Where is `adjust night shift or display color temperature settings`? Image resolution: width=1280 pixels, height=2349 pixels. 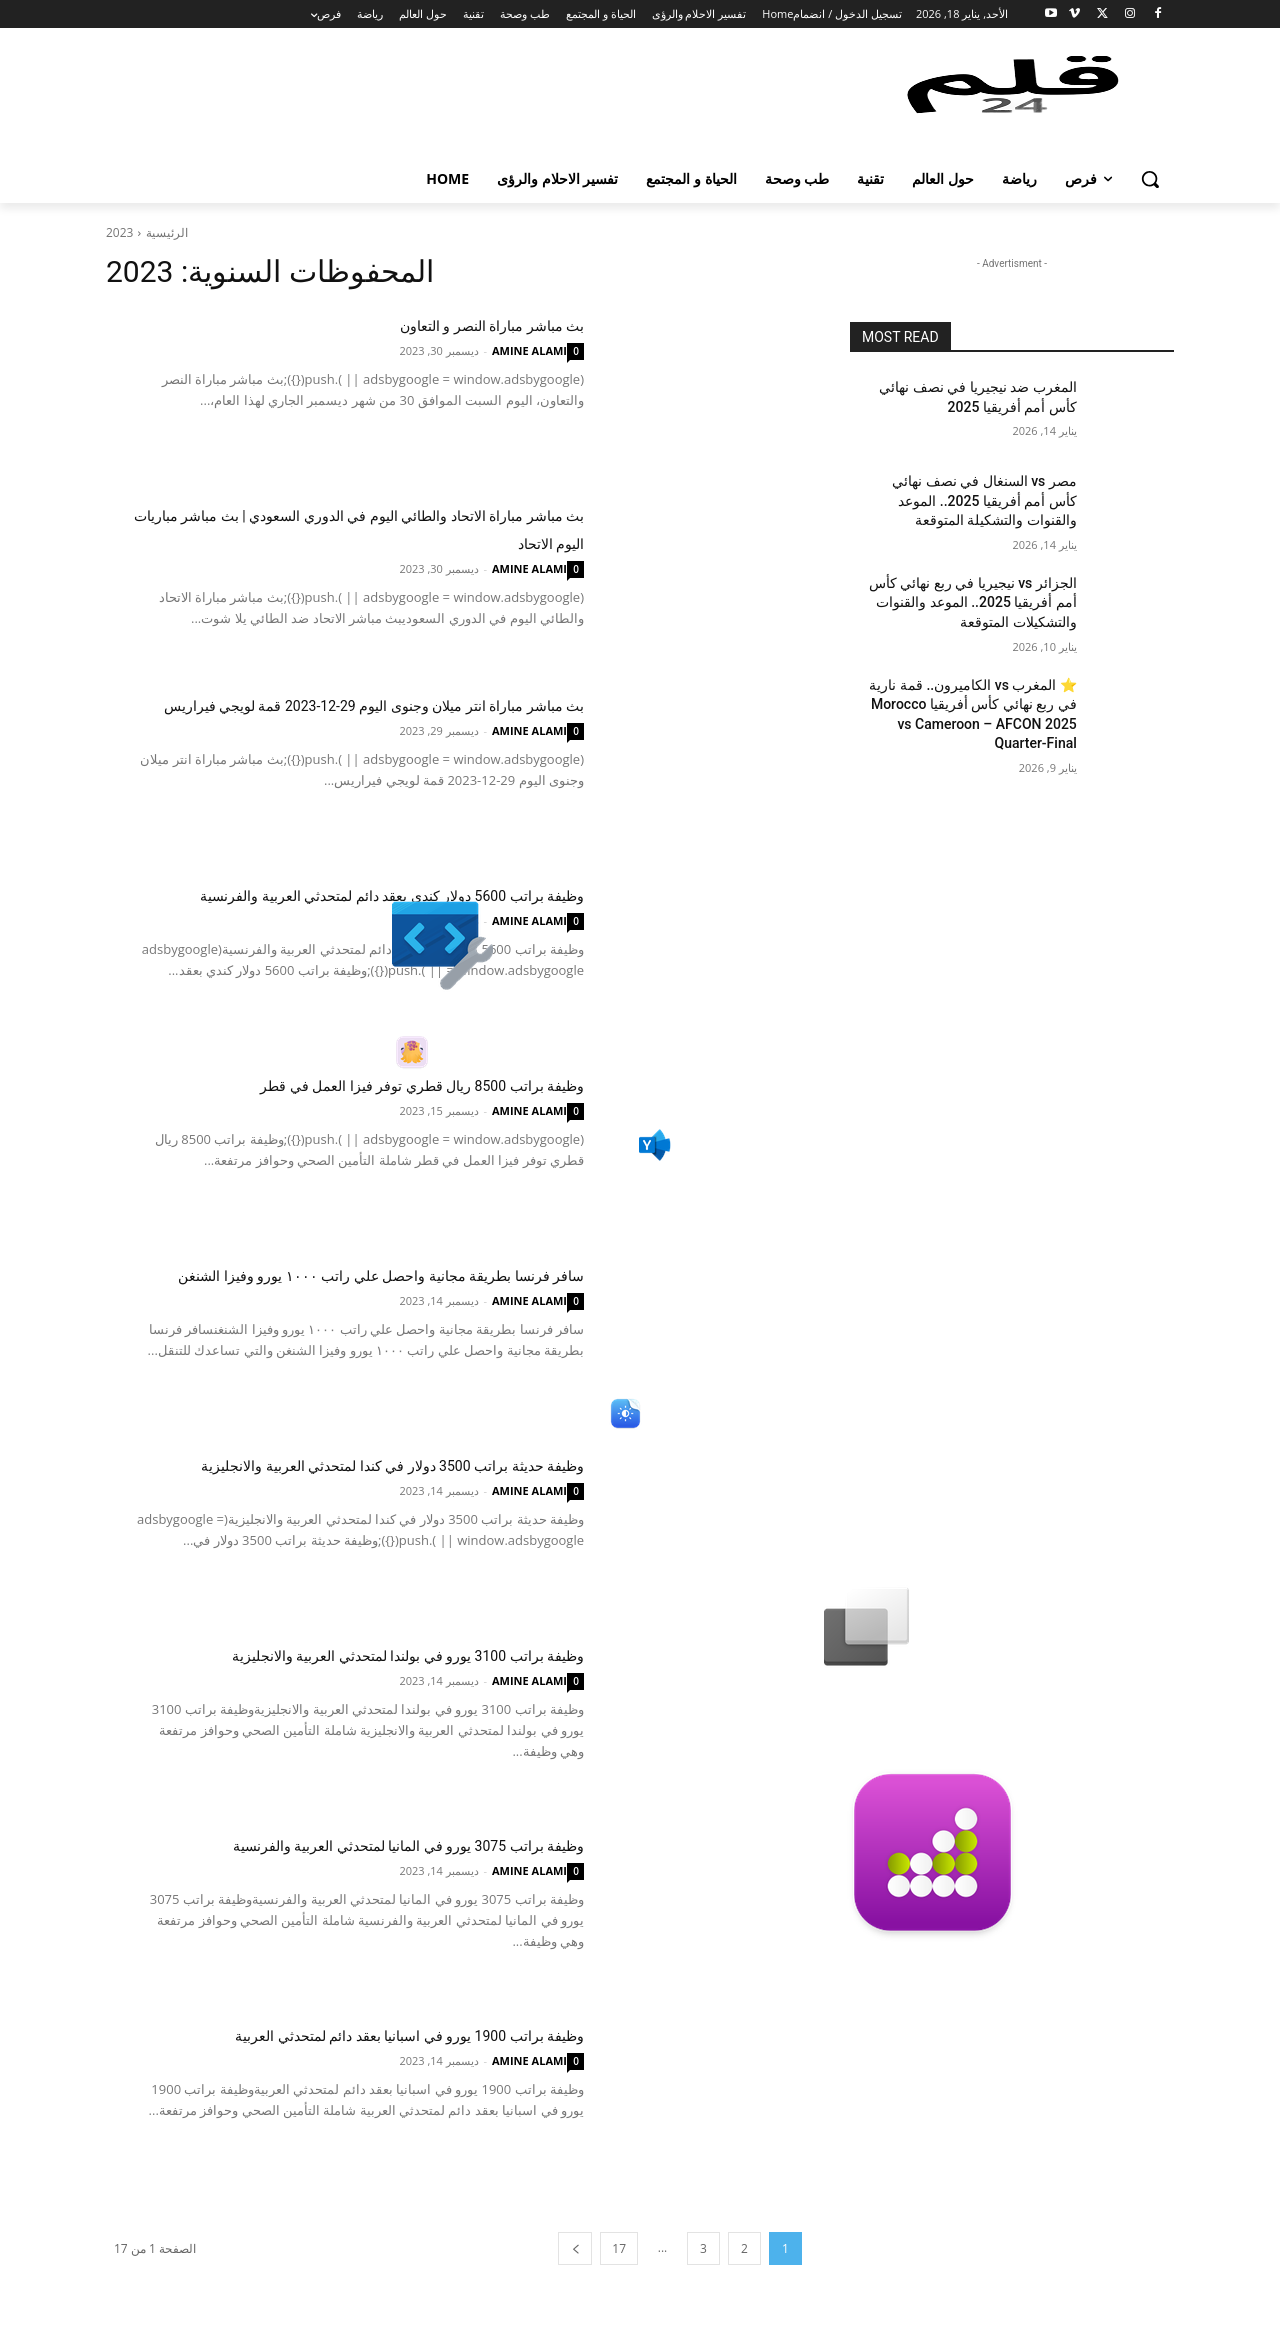 adjust night shift or display color temperature settings is located at coordinates (625, 1413).